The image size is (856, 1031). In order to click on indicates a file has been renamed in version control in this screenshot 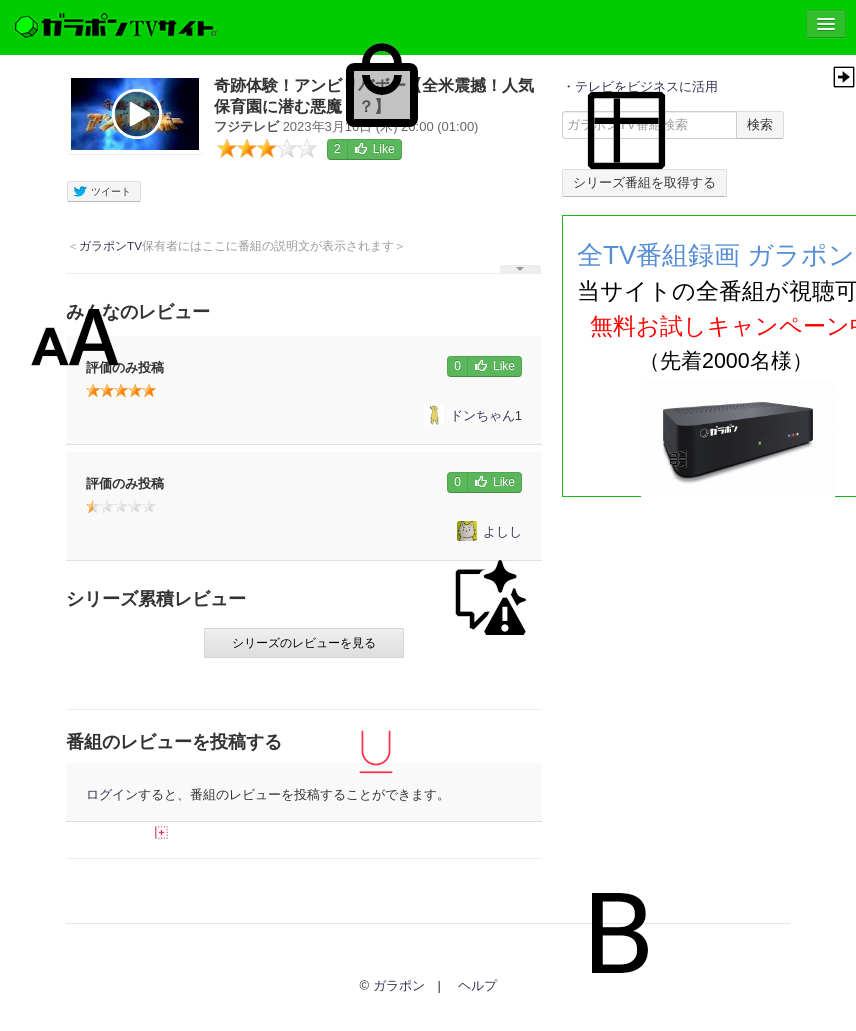, I will do `click(844, 77)`.